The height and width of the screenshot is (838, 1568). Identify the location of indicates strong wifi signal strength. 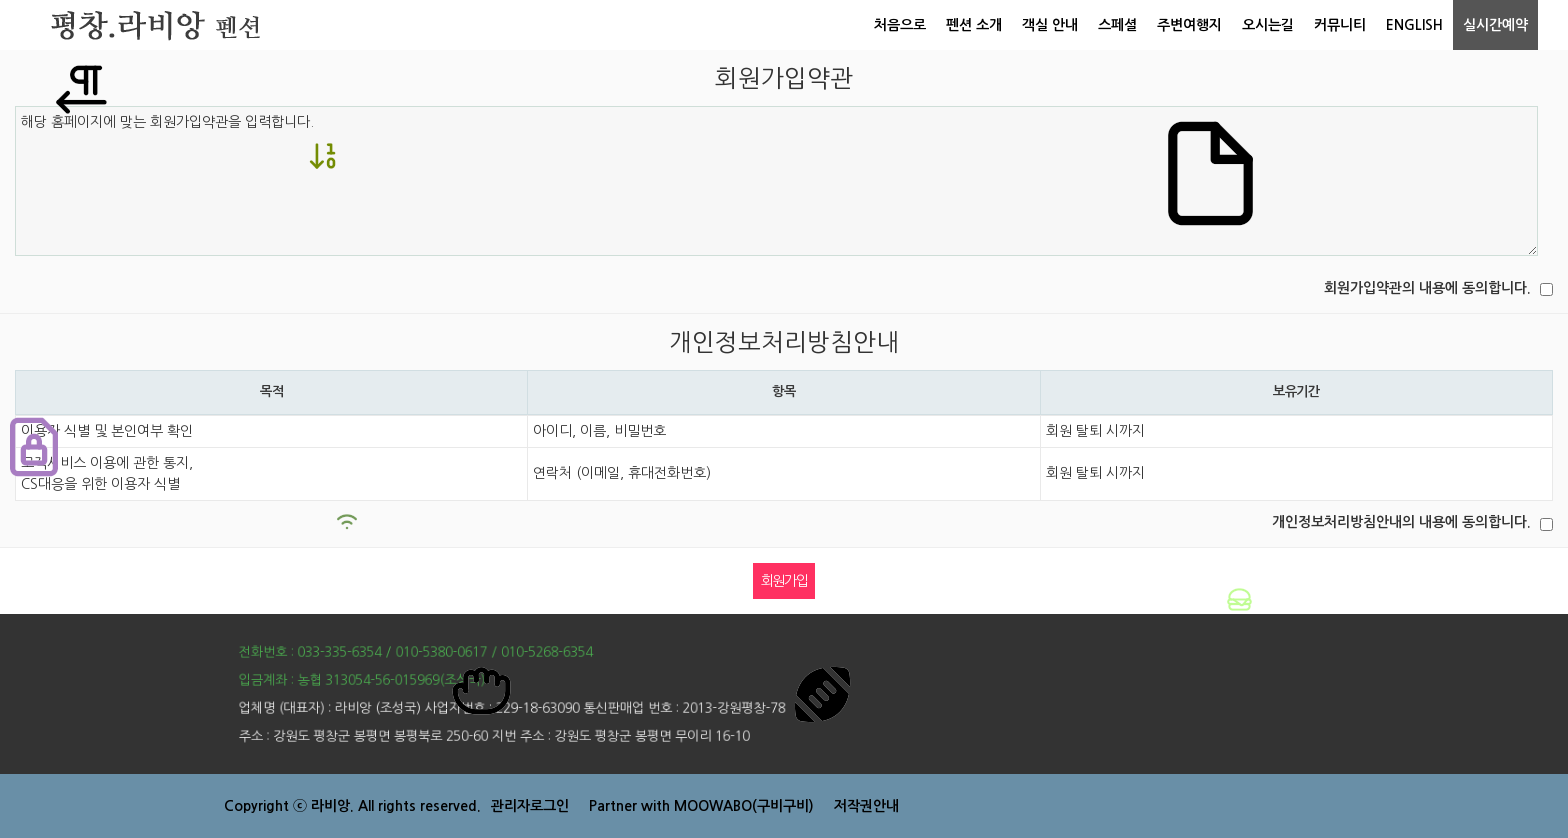
(347, 518).